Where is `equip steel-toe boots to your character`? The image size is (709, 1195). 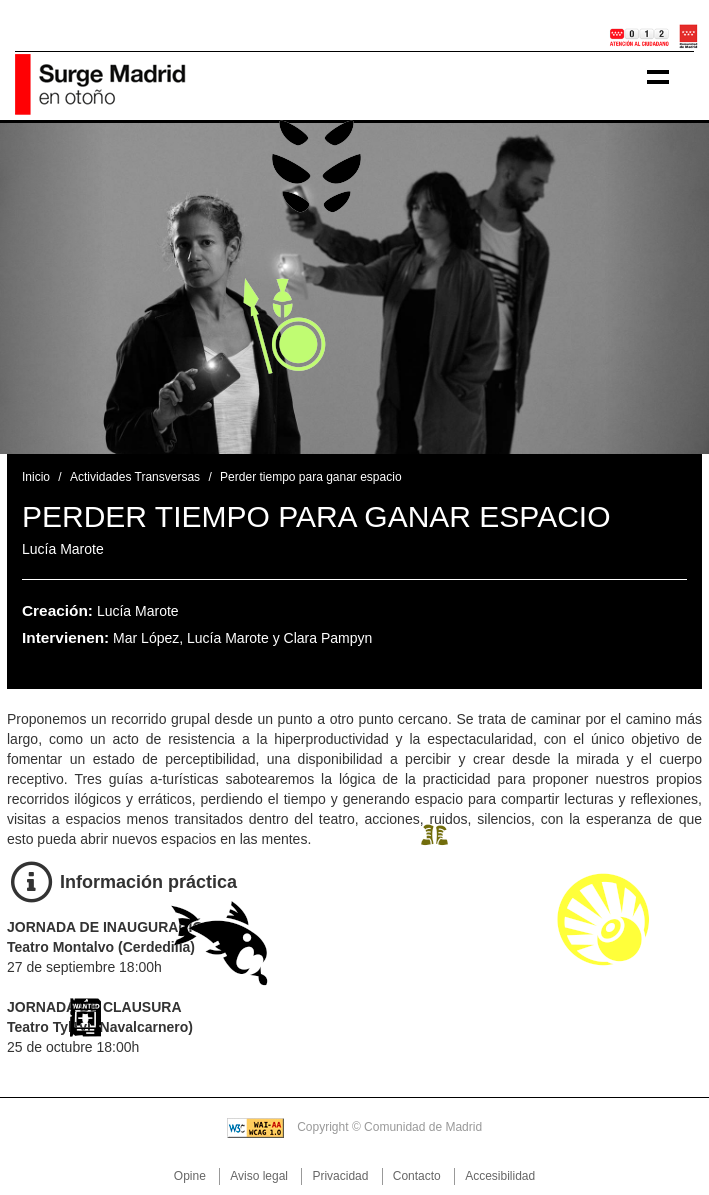 equip steel-toe boots to your character is located at coordinates (434, 834).